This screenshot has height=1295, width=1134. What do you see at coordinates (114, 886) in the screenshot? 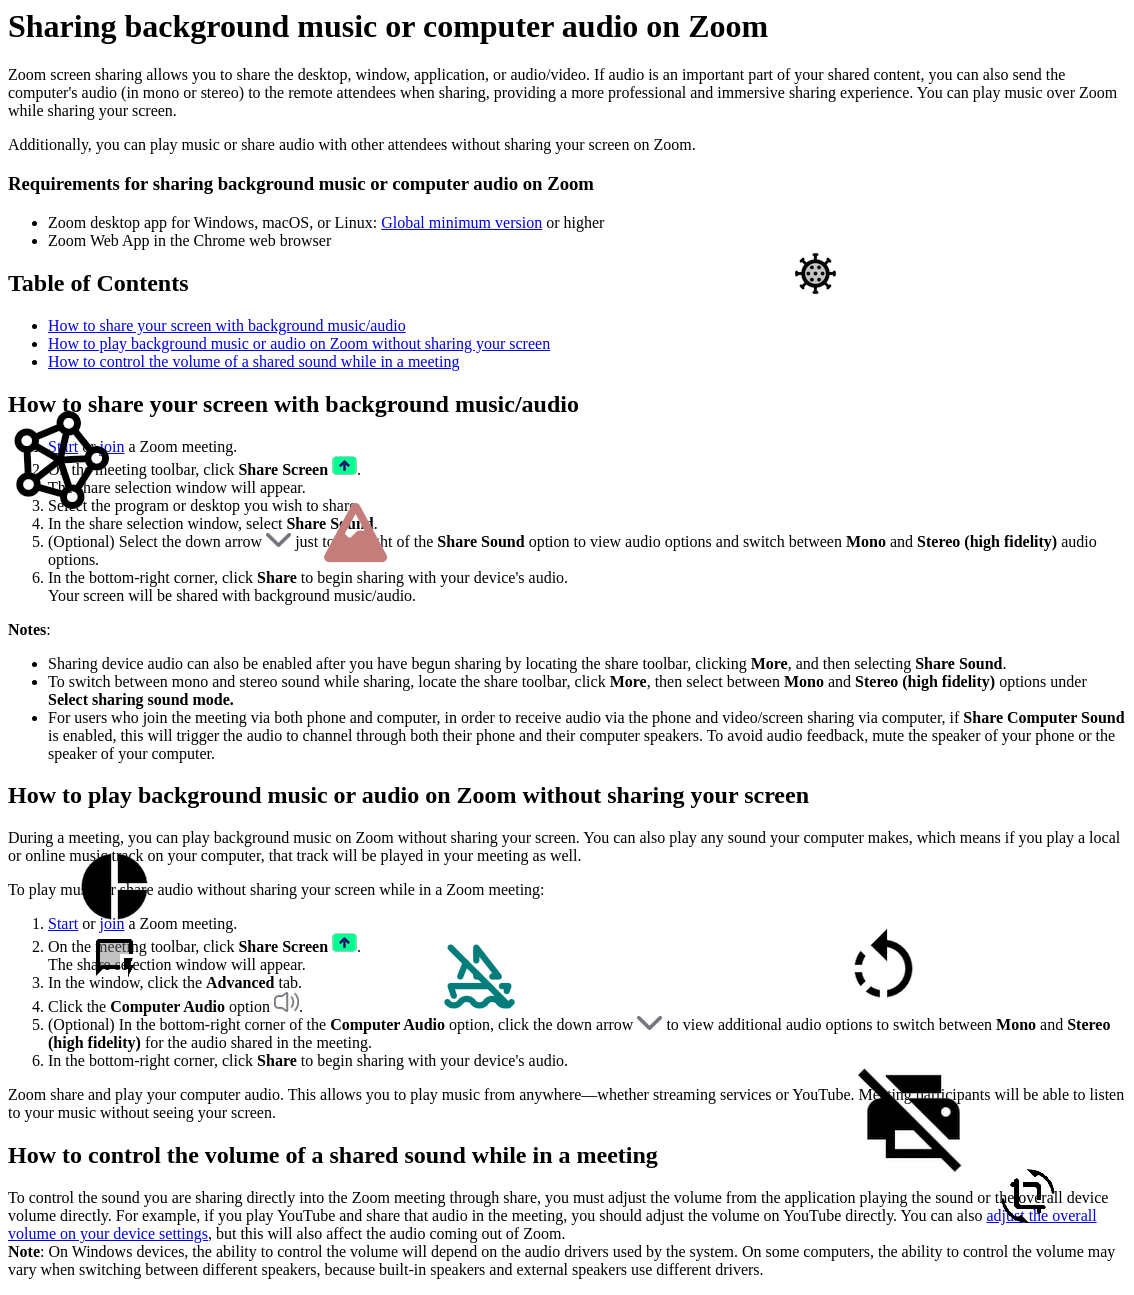
I see `view data breakdown or statistics` at bounding box center [114, 886].